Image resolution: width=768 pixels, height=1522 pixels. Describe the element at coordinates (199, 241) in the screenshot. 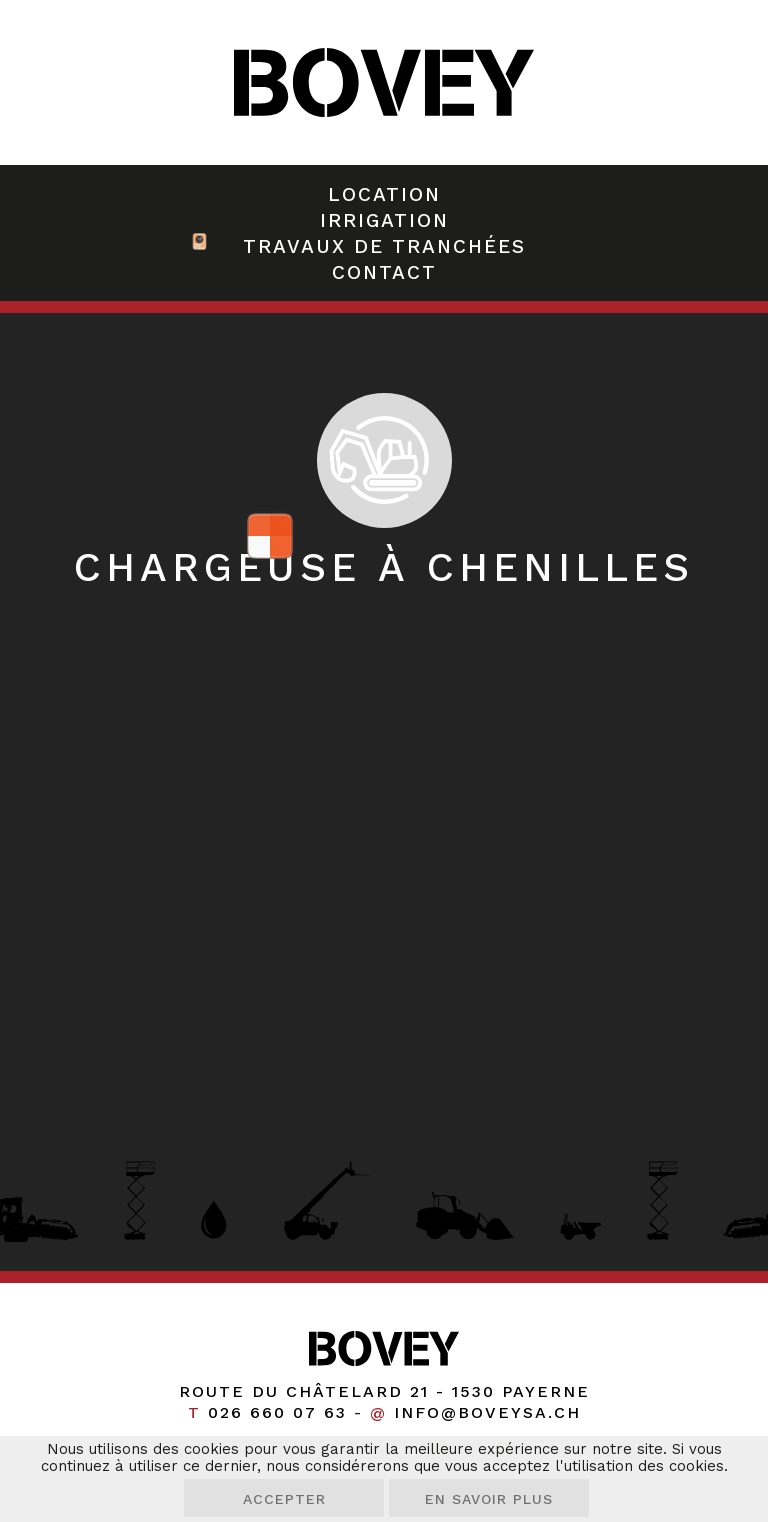

I see `package manager is processing or waiting` at that location.